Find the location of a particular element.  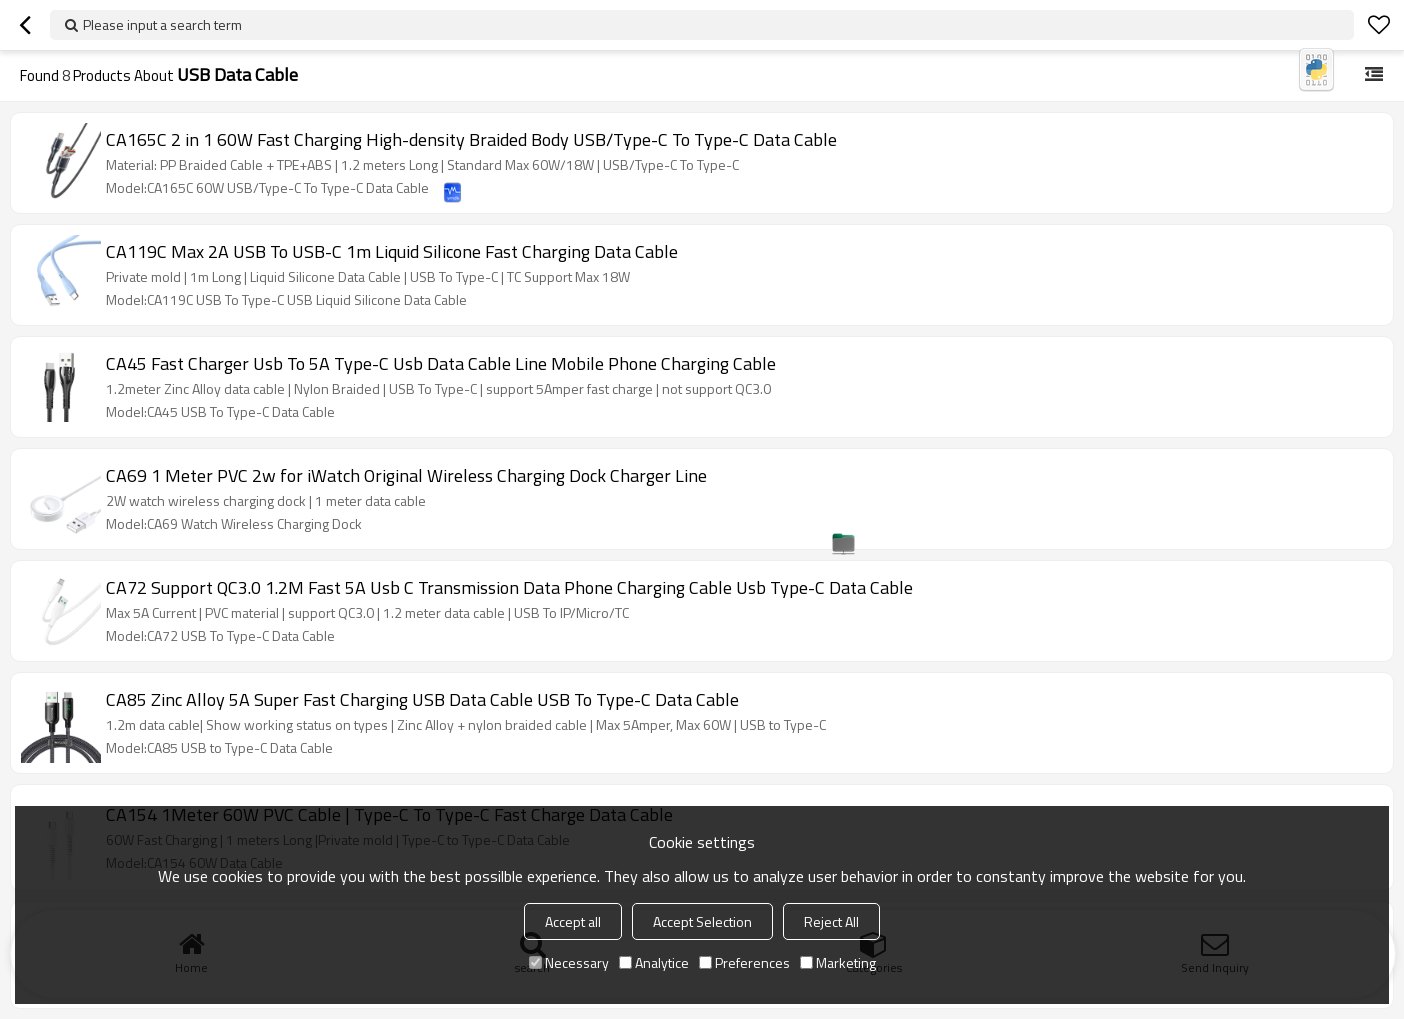

a virtualbox virtual machine disk file is located at coordinates (452, 192).